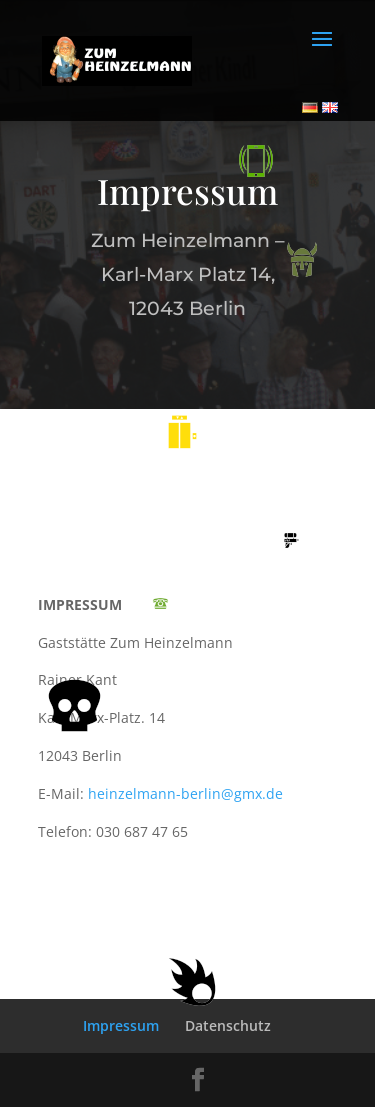  What do you see at coordinates (74, 705) in the screenshot?
I see `indicates player death or game over state` at bounding box center [74, 705].